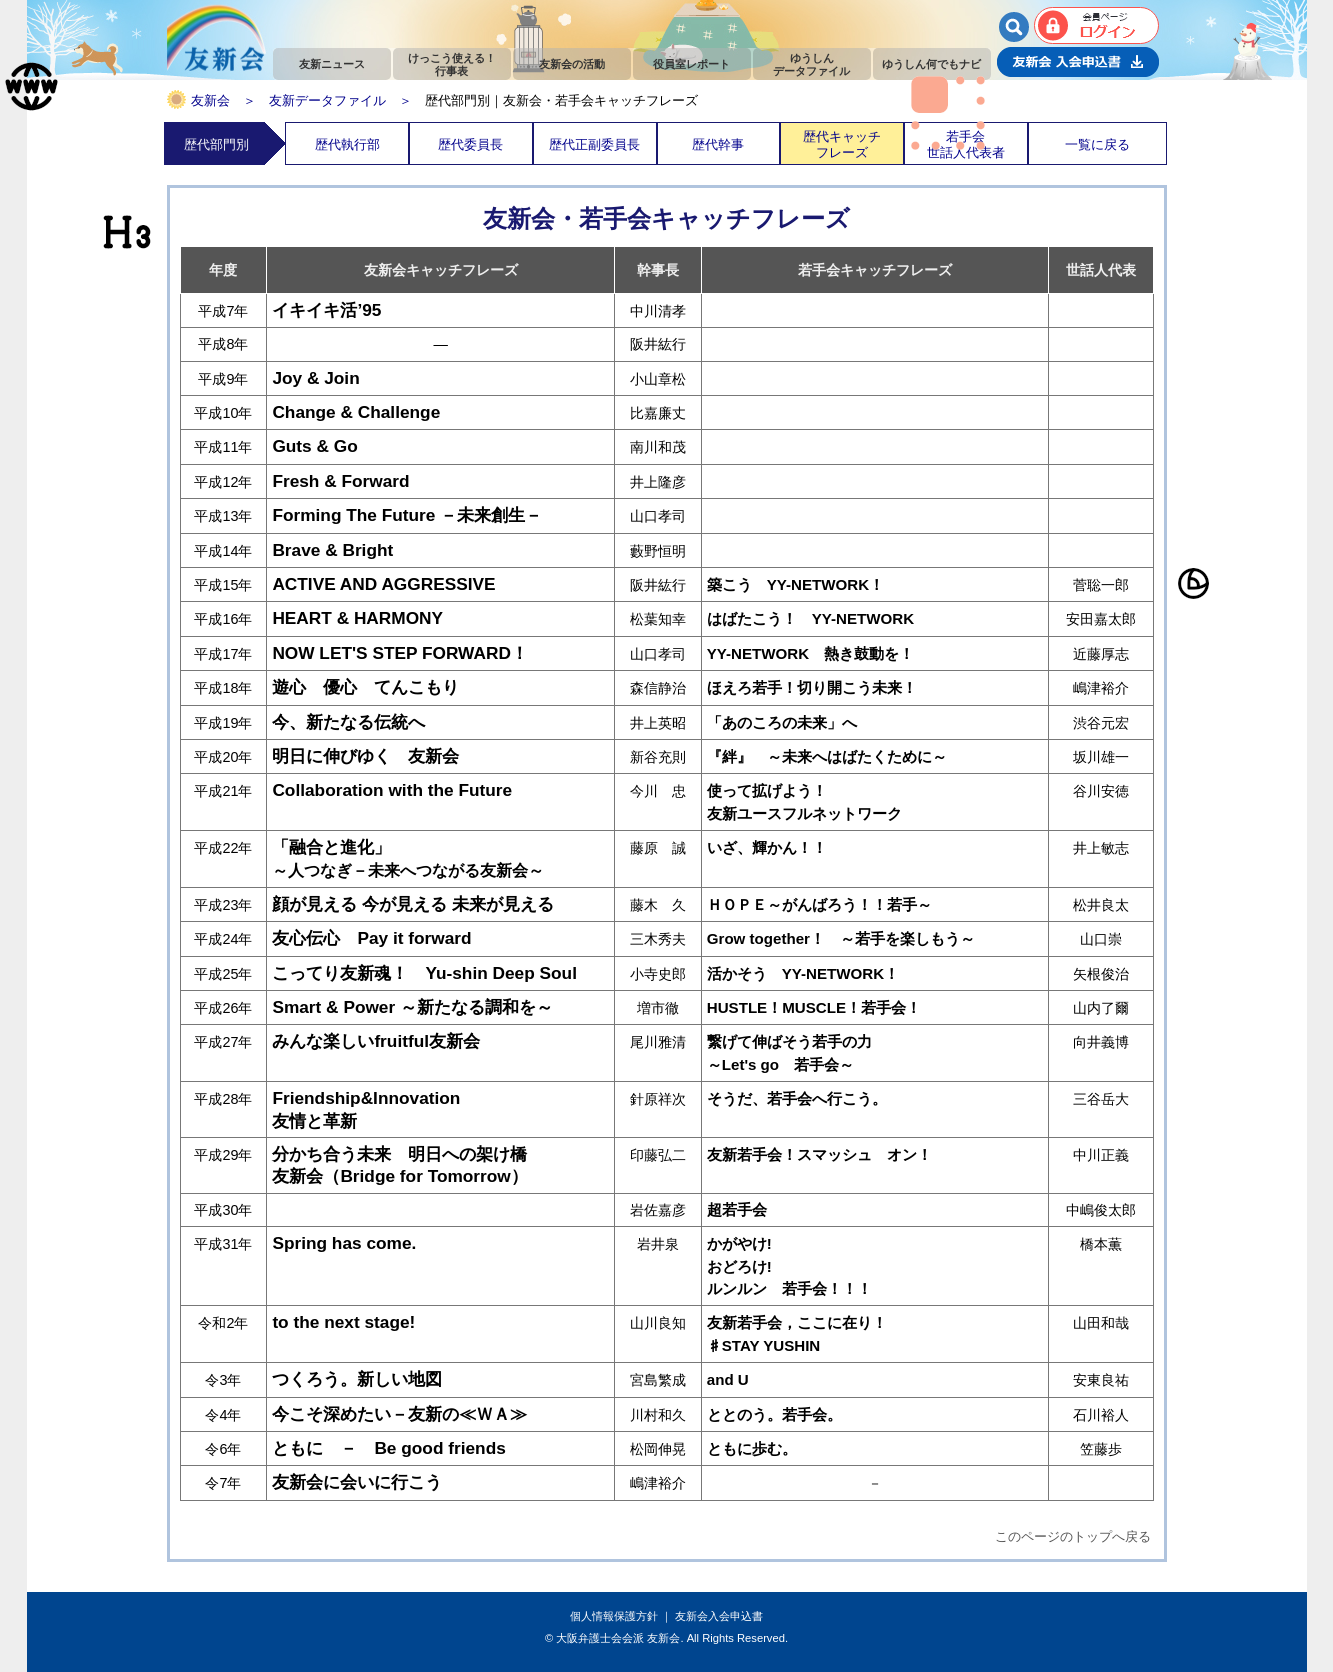 The height and width of the screenshot is (1672, 1333). Describe the element at coordinates (127, 232) in the screenshot. I see `apply heading level 3 text formatting` at that location.